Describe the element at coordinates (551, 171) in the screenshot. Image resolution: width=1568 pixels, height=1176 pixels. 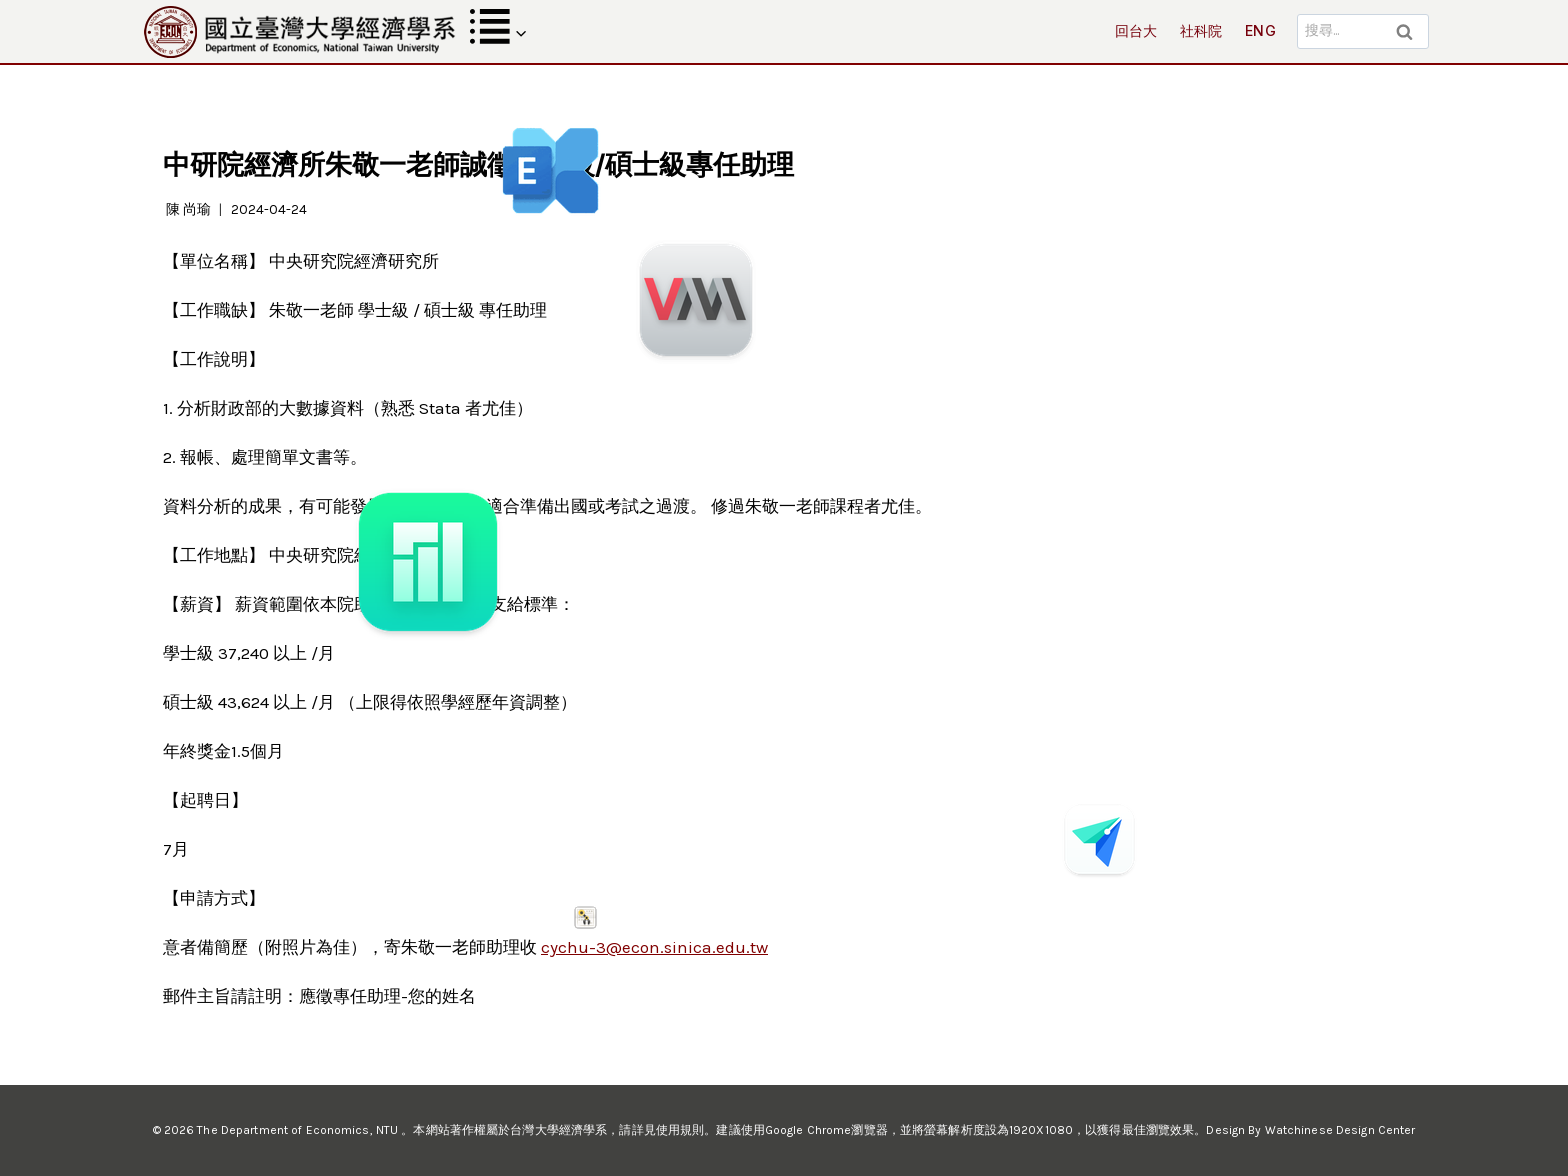
I see `open Microsoft Exchange app` at that location.